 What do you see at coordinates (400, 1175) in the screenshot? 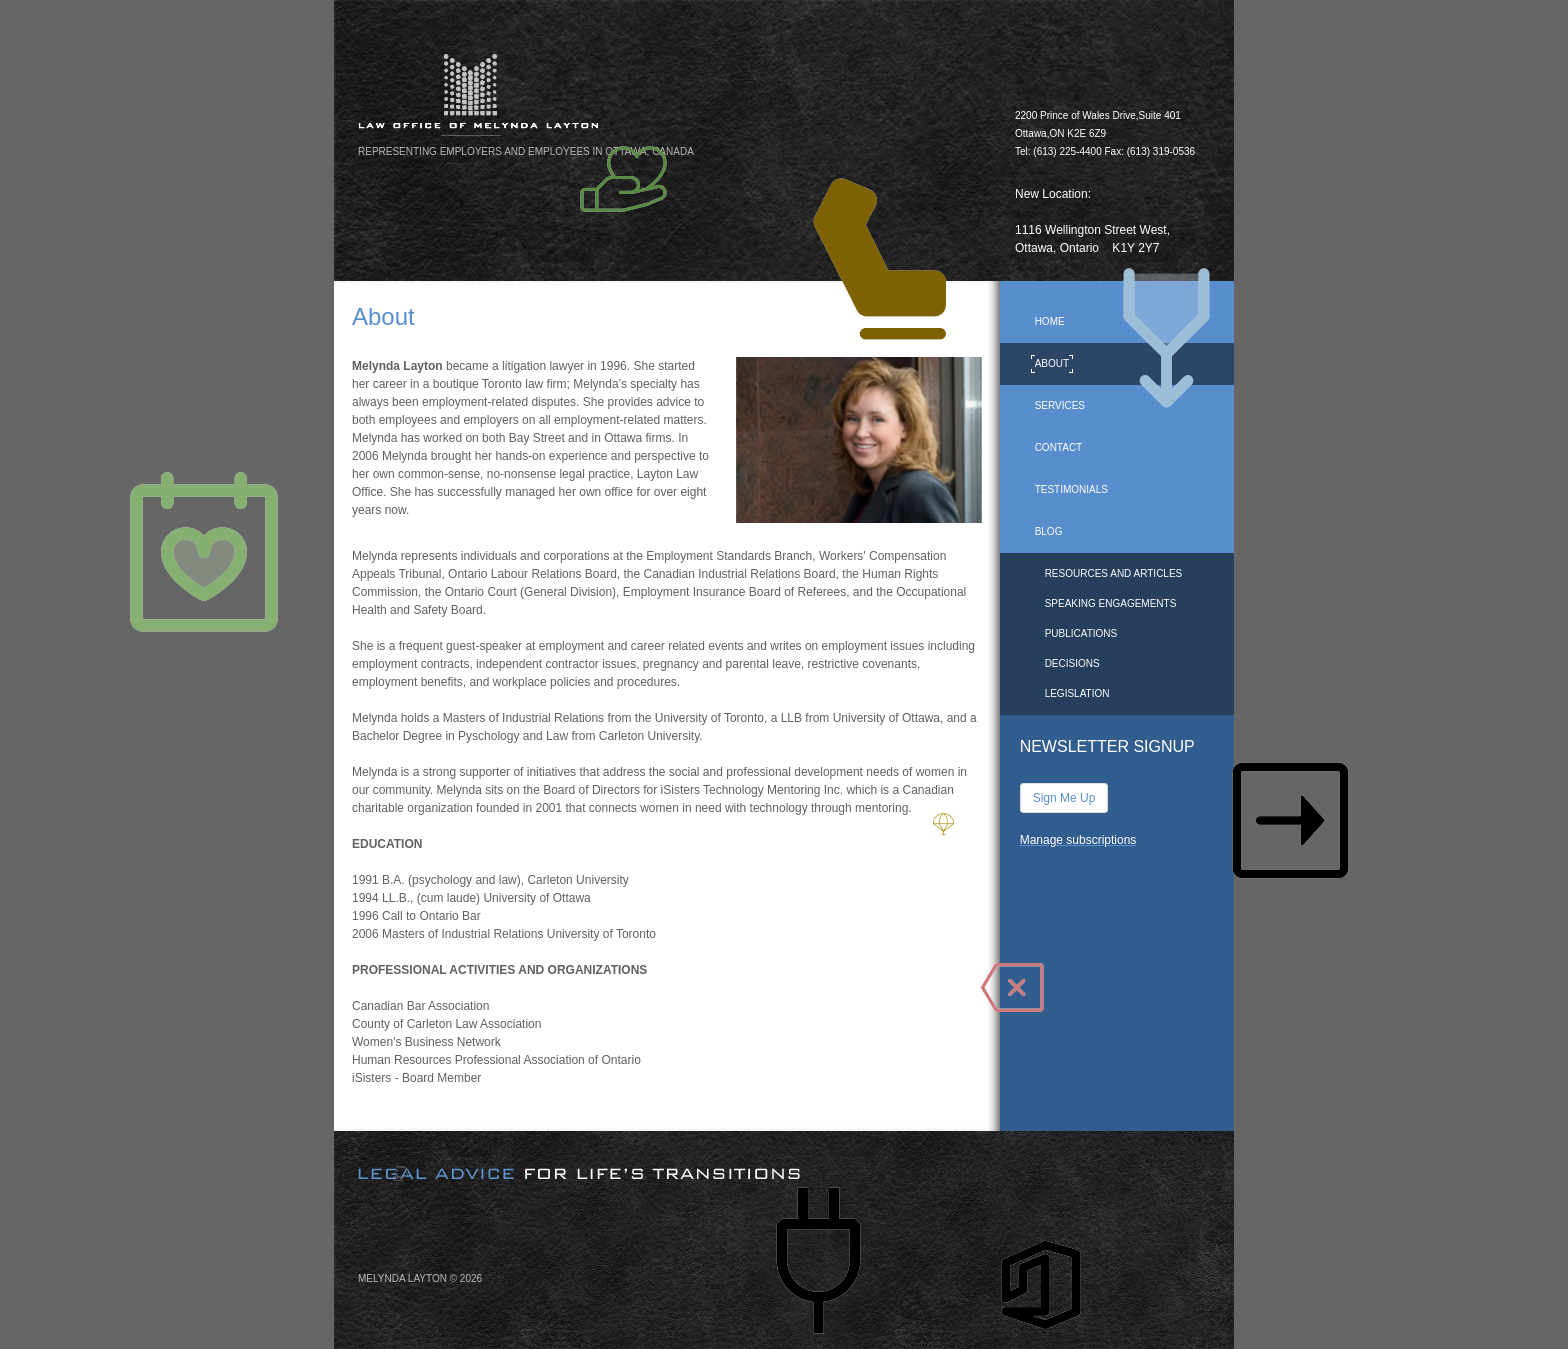
I see `indicates Russian ruble currency` at bounding box center [400, 1175].